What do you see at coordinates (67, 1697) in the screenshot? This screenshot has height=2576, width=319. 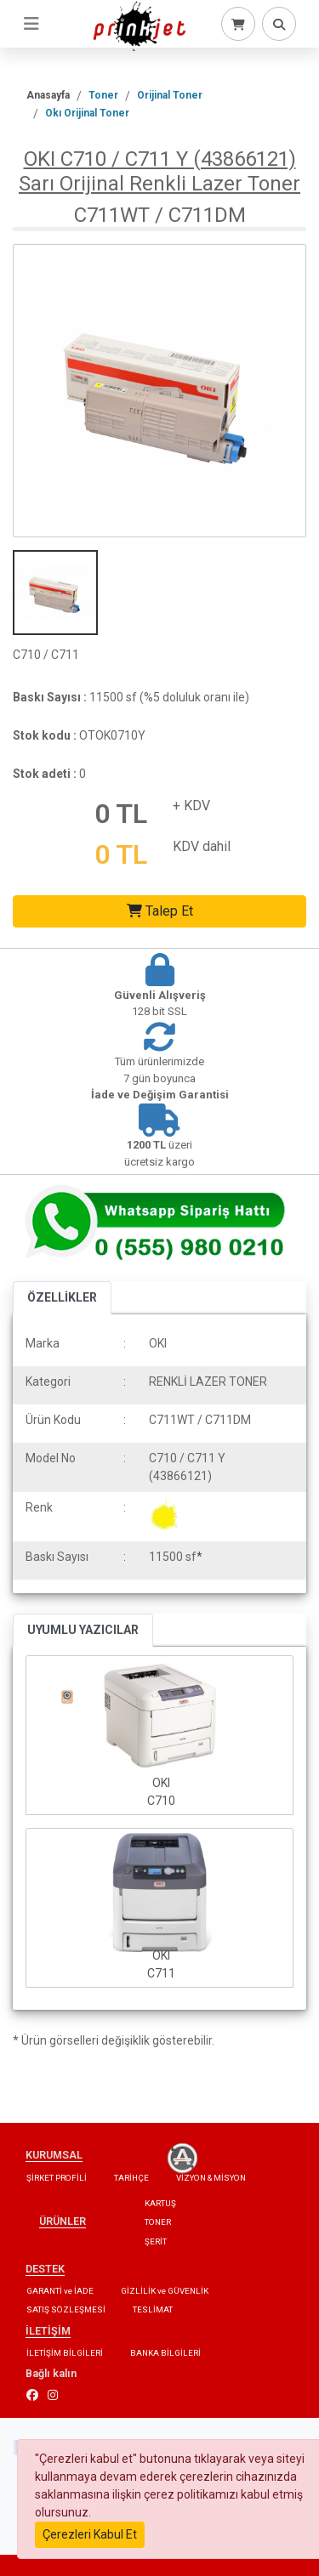 I see `indicates package manager is processing updates` at bounding box center [67, 1697].